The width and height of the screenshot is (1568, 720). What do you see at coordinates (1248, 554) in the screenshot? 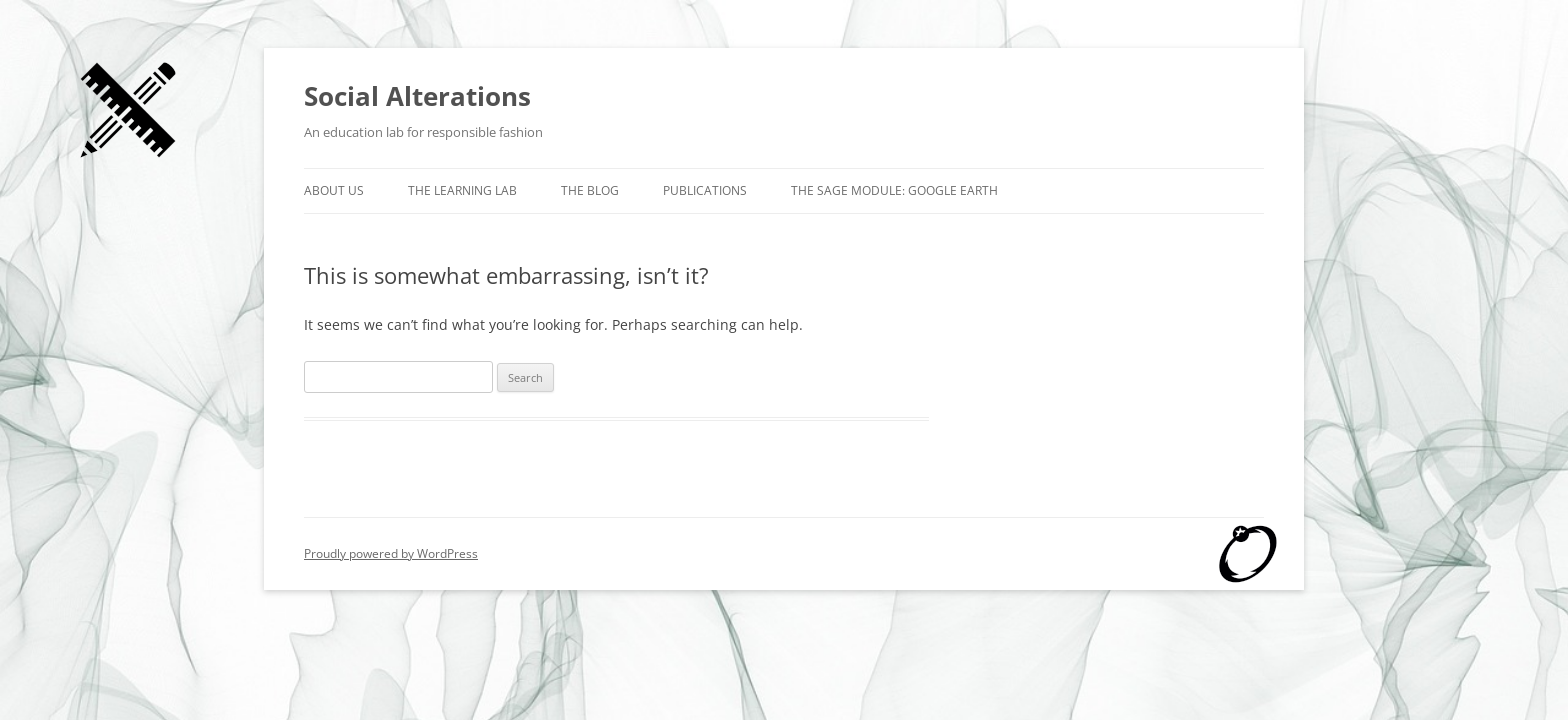
I see `refresh or sync starred items` at bounding box center [1248, 554].